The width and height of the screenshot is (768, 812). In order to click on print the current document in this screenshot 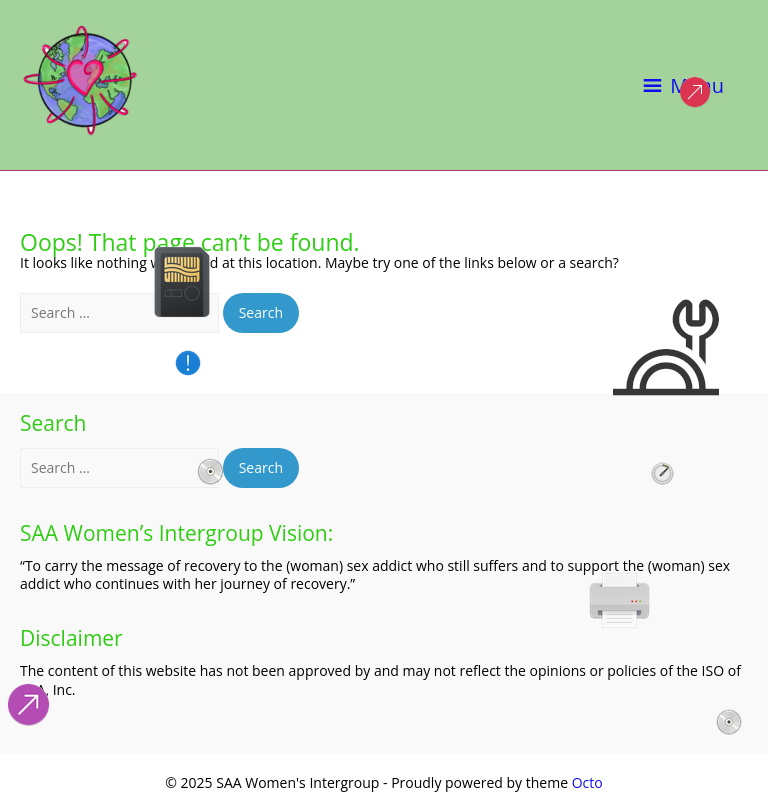, I will do `click(619, 600)`.